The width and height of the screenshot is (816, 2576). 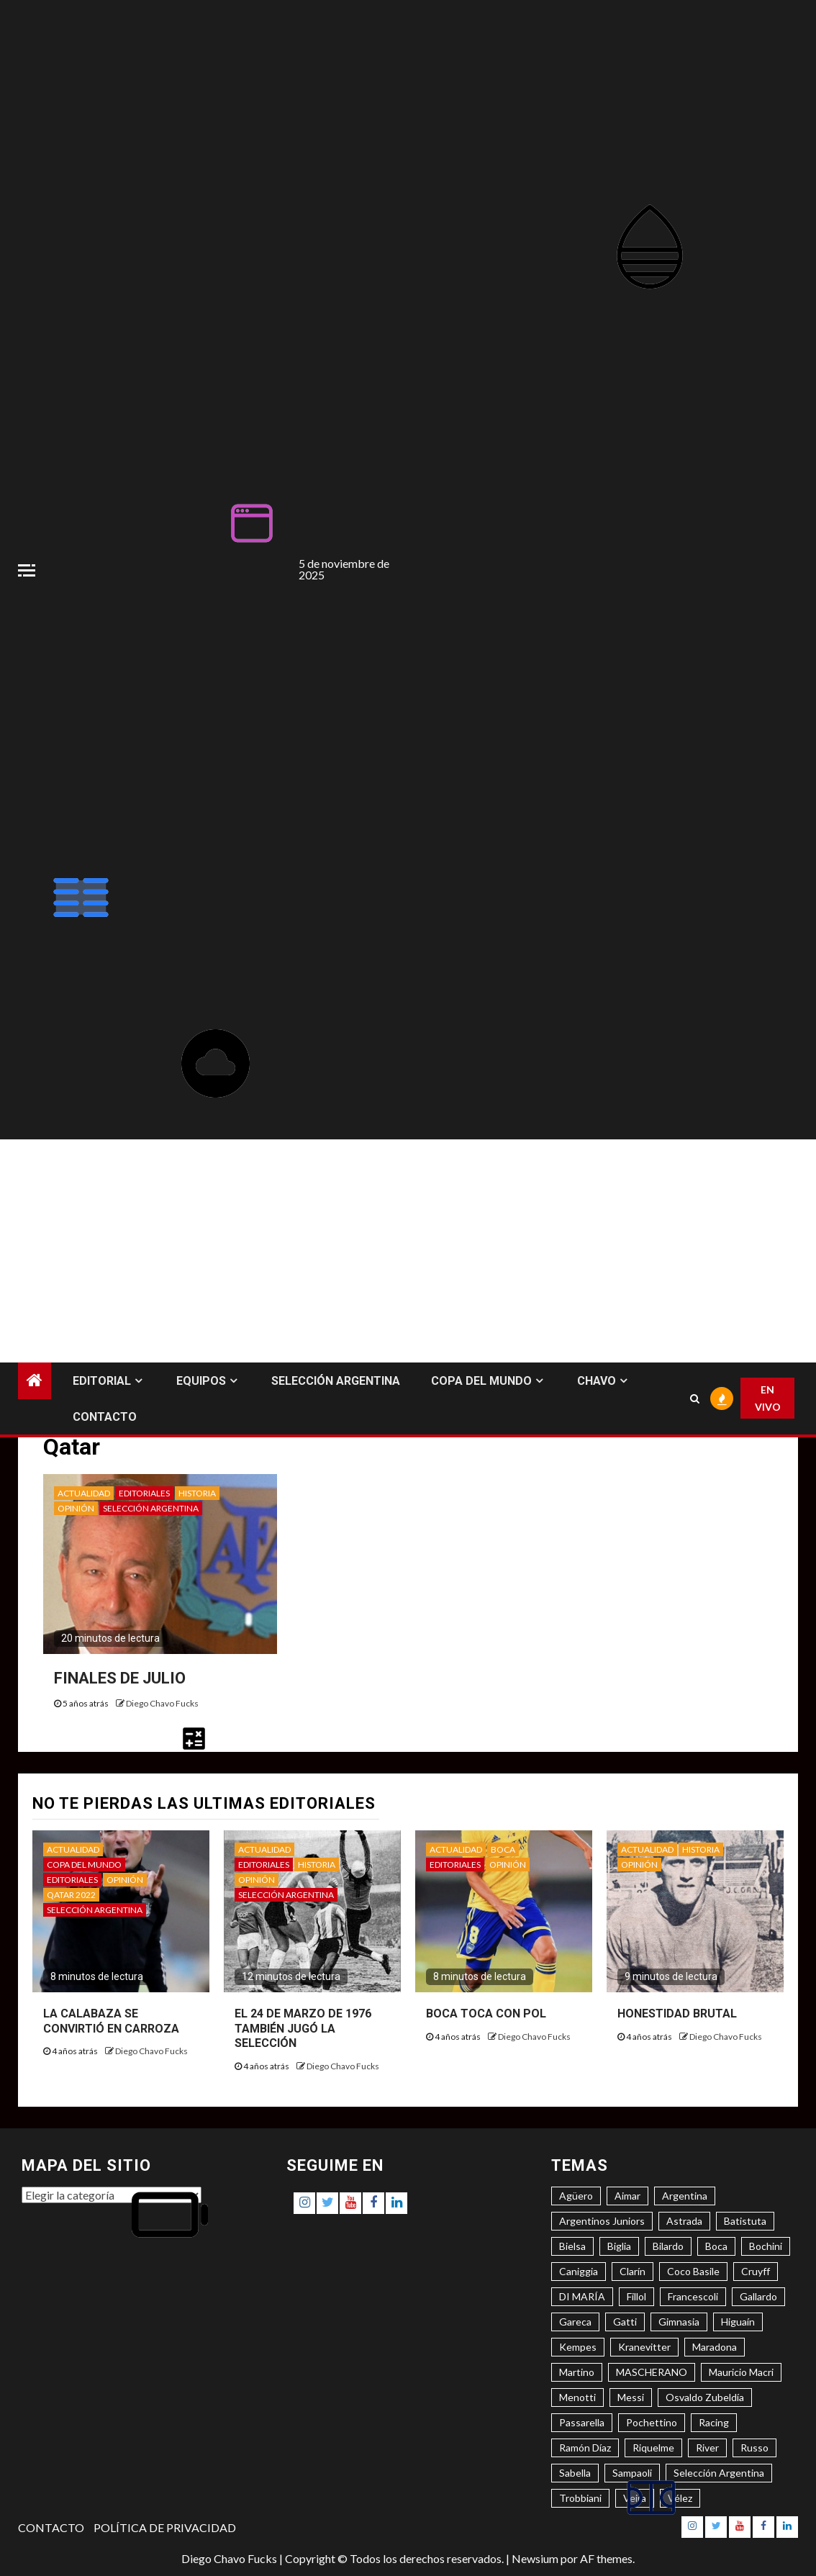 What do you see at coordinates (81, 898) in the screenshot?
I see `switch to multi-column text layout` at bounding box center [81, 898].